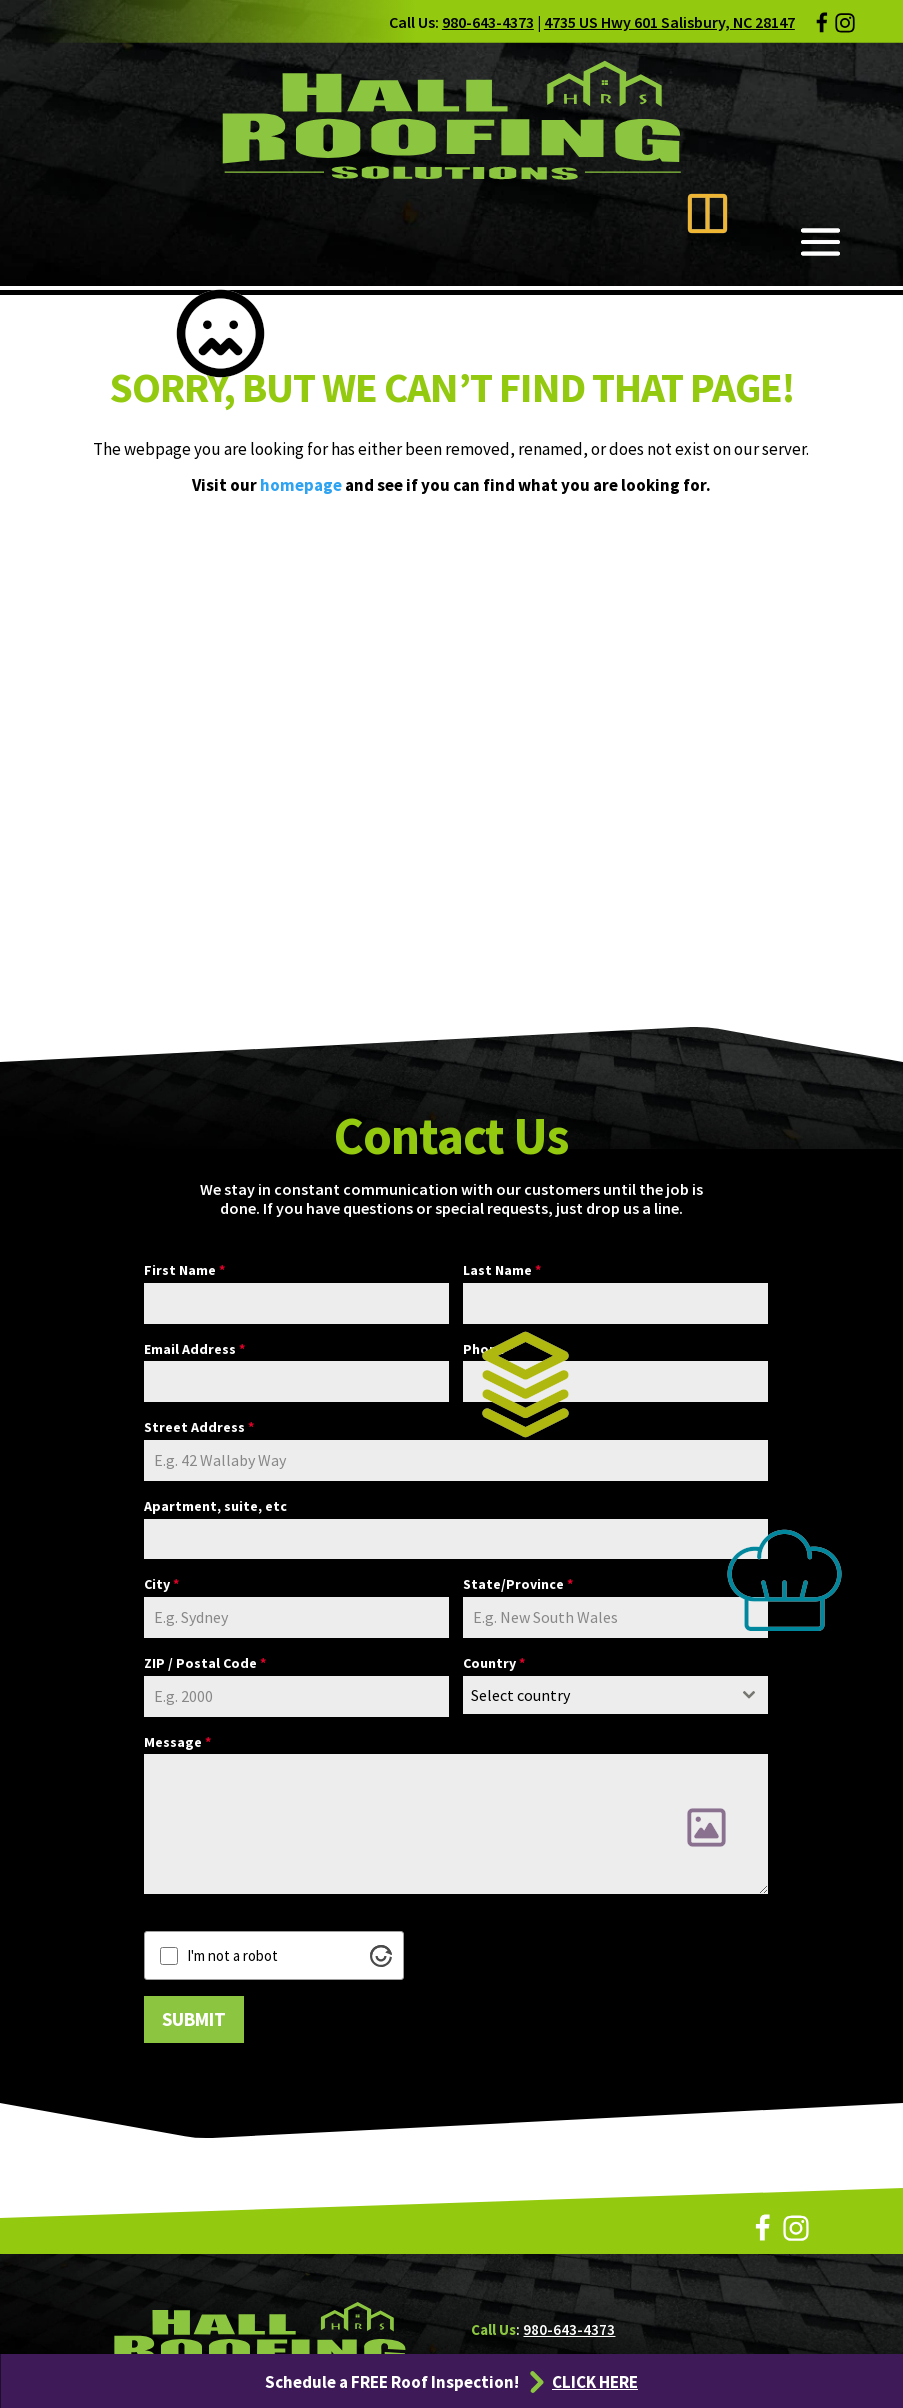  Describe the element at coordinates (707, 213) in the screenshot. I see `switch to two-column layout` at that location.